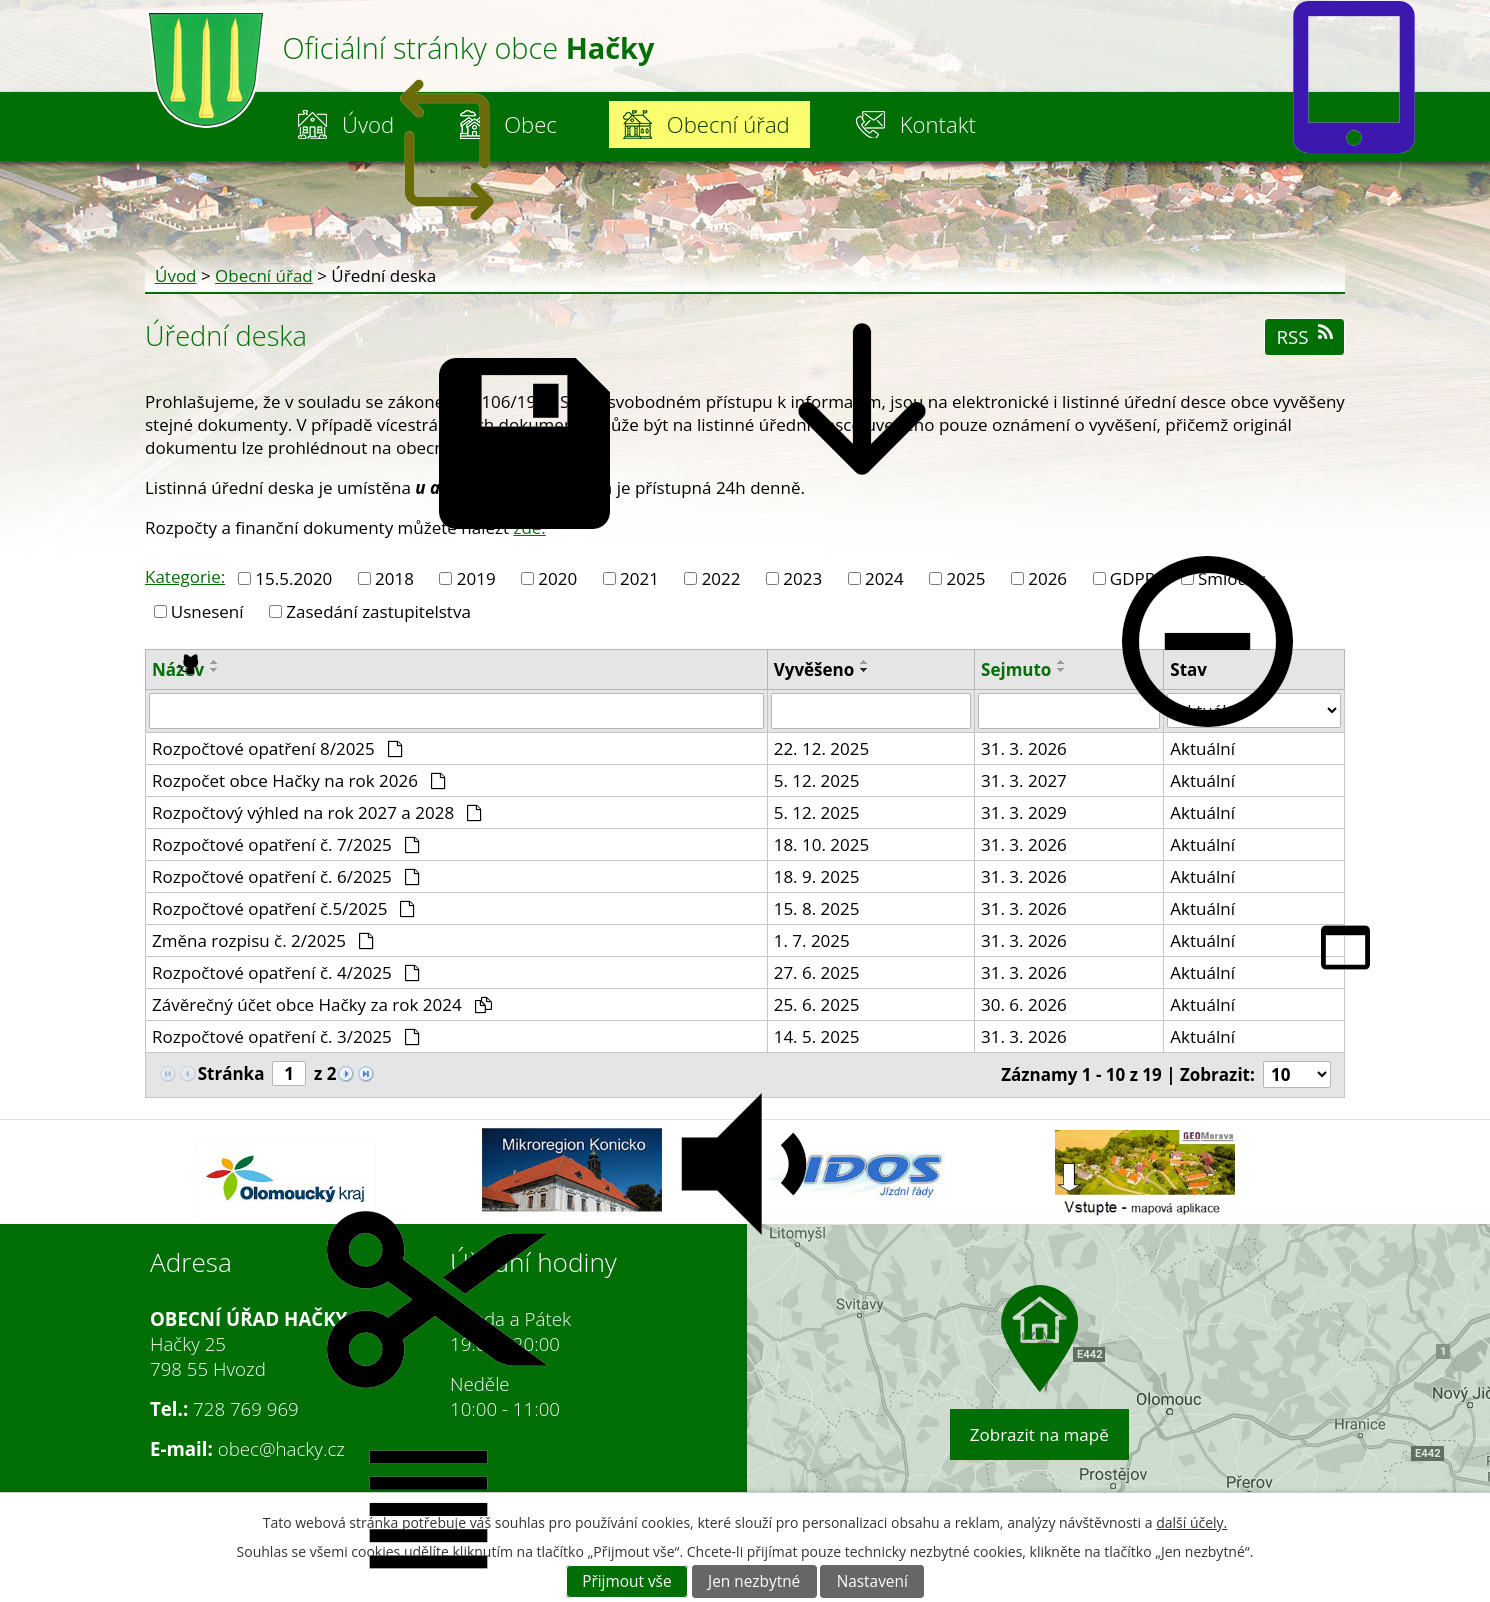 Image resolution: width=1490 pixels, height=1602 pixels. I want to click on decrease audio volume, so click(744, 1164).